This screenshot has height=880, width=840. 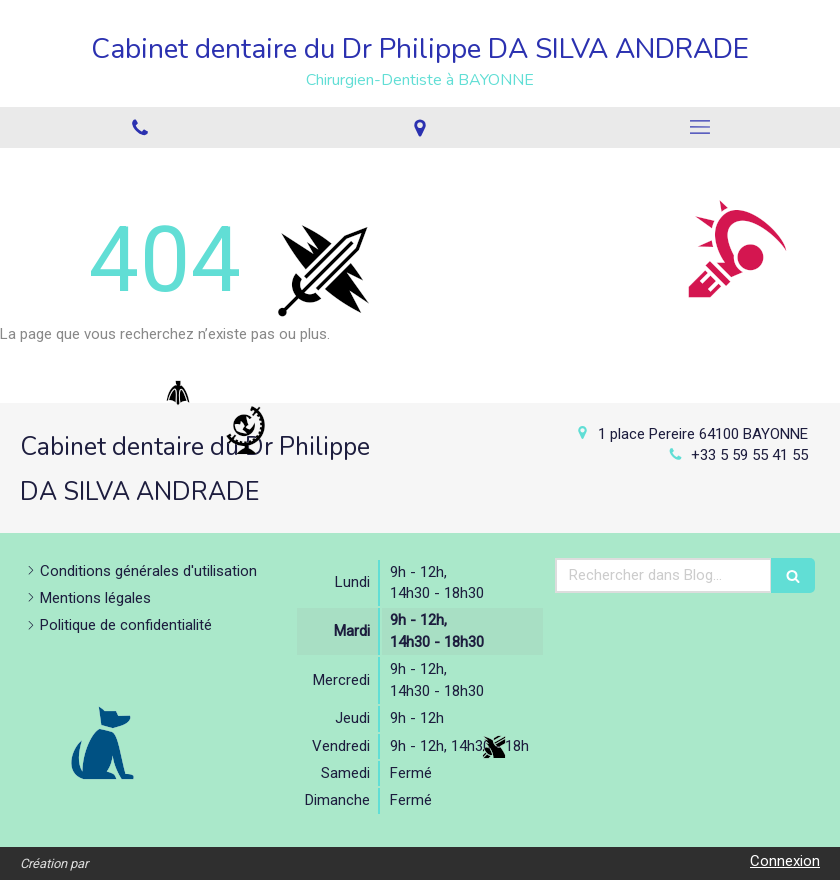 I want to click on indicates duck or waterfowl-related content in a game, so click(x=178, y=393).